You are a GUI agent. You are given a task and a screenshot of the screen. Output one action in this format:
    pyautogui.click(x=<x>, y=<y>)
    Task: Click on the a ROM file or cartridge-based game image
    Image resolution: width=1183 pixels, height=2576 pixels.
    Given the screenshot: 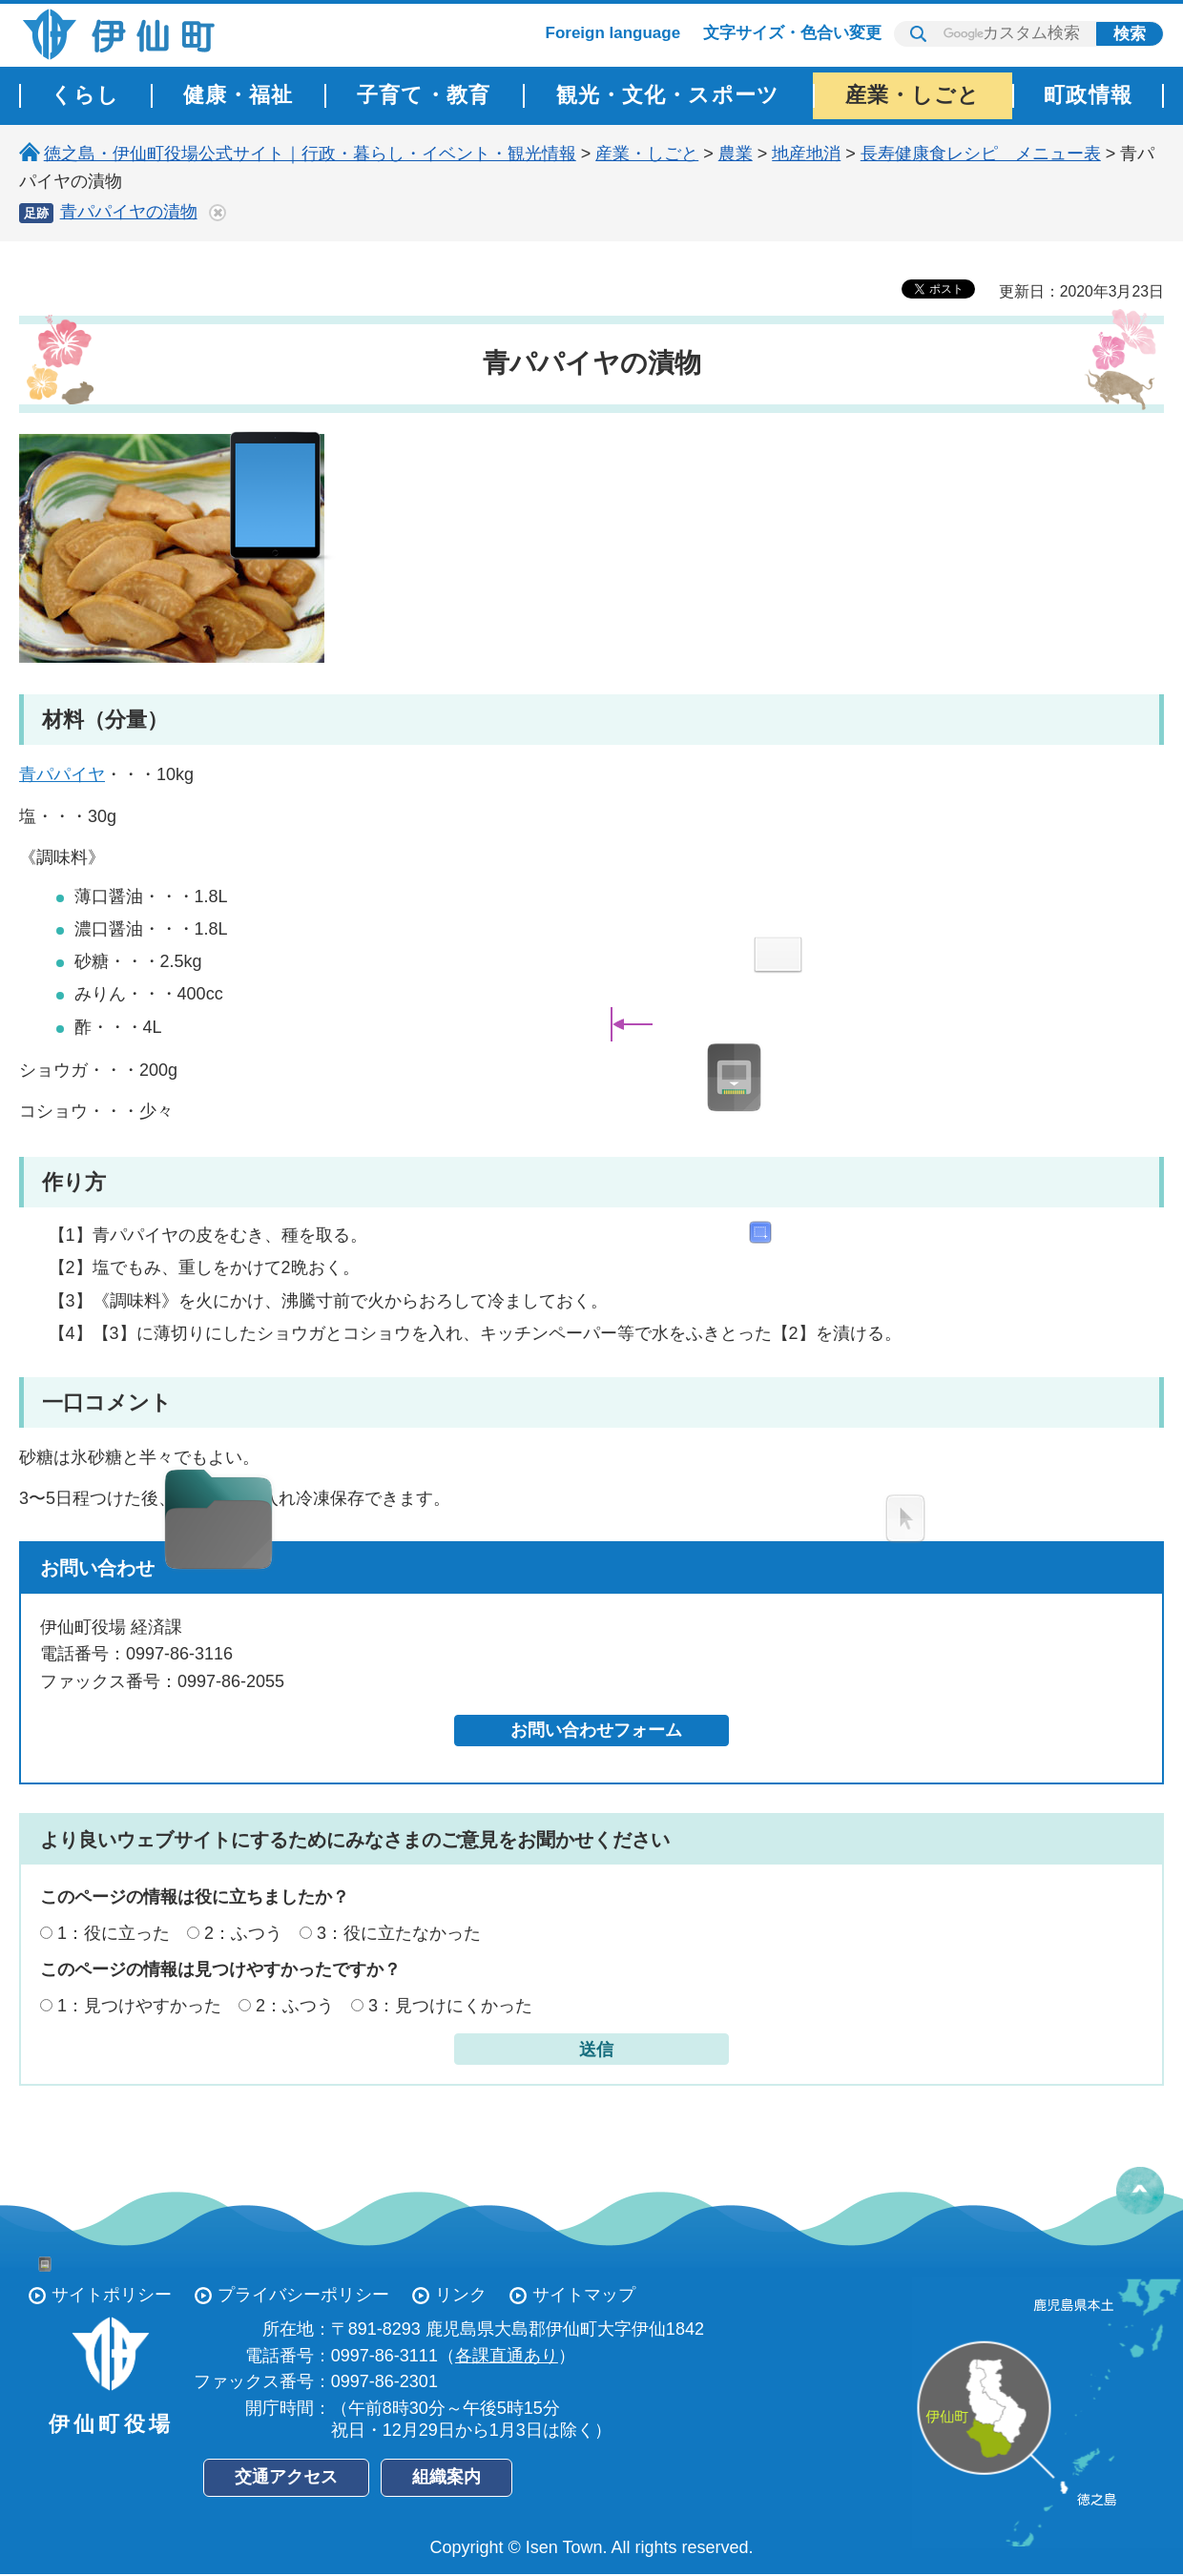 What is the action you would take?
    pyautogui.click(x=45, y=2264)
    